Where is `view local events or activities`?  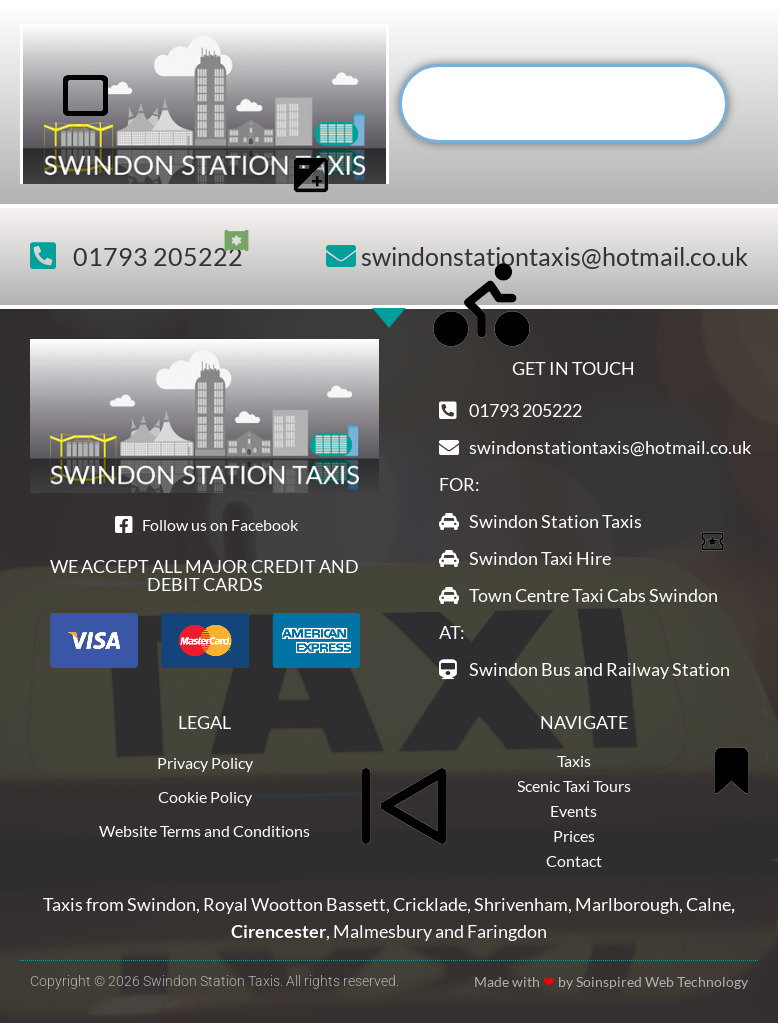 view local events or activities is located at coordinates (712, 541).